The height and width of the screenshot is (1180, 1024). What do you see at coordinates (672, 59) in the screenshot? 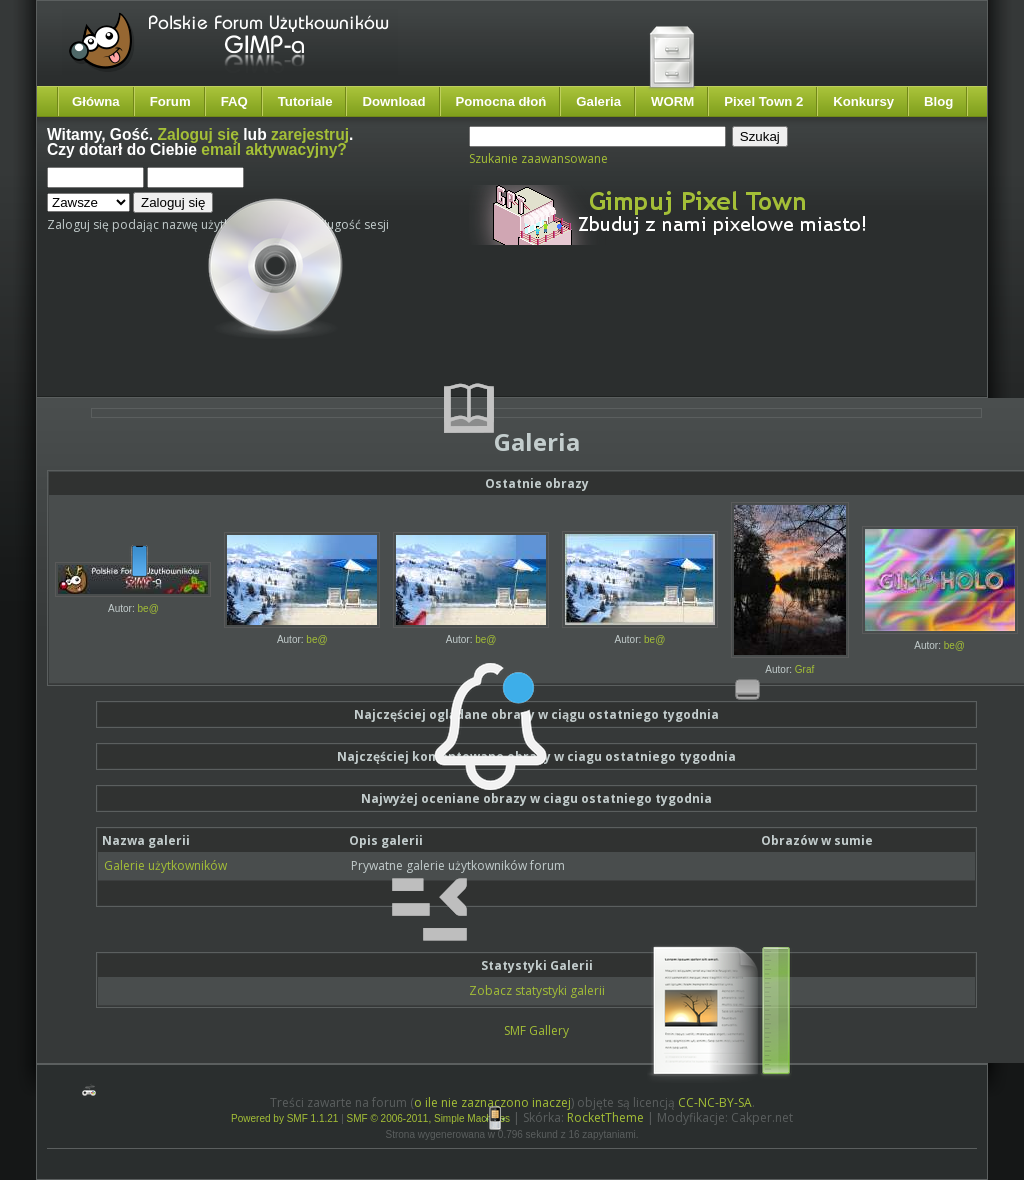
I see `open the file manager application` at bounding box center [672, 59].